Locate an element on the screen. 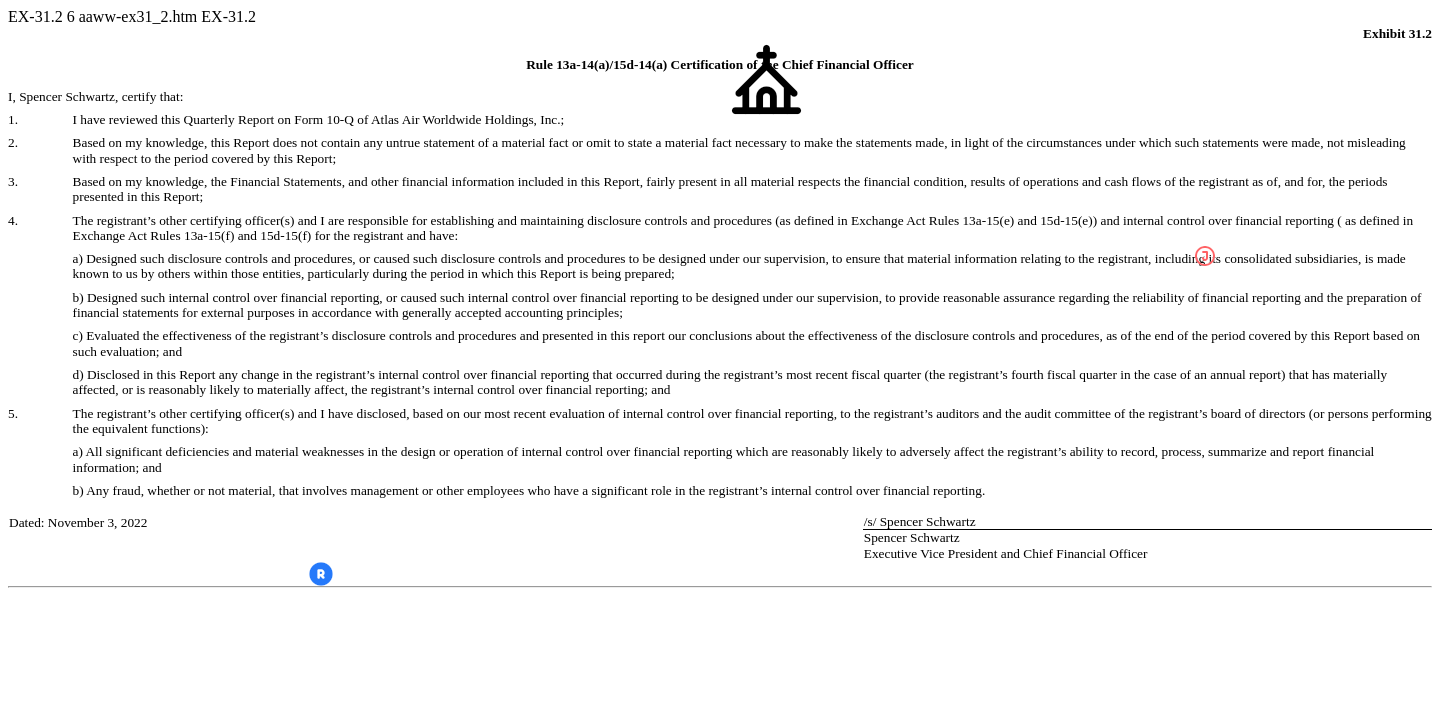  indicates items or contacts starting with the letter J is located at coordinates (1205, 256).